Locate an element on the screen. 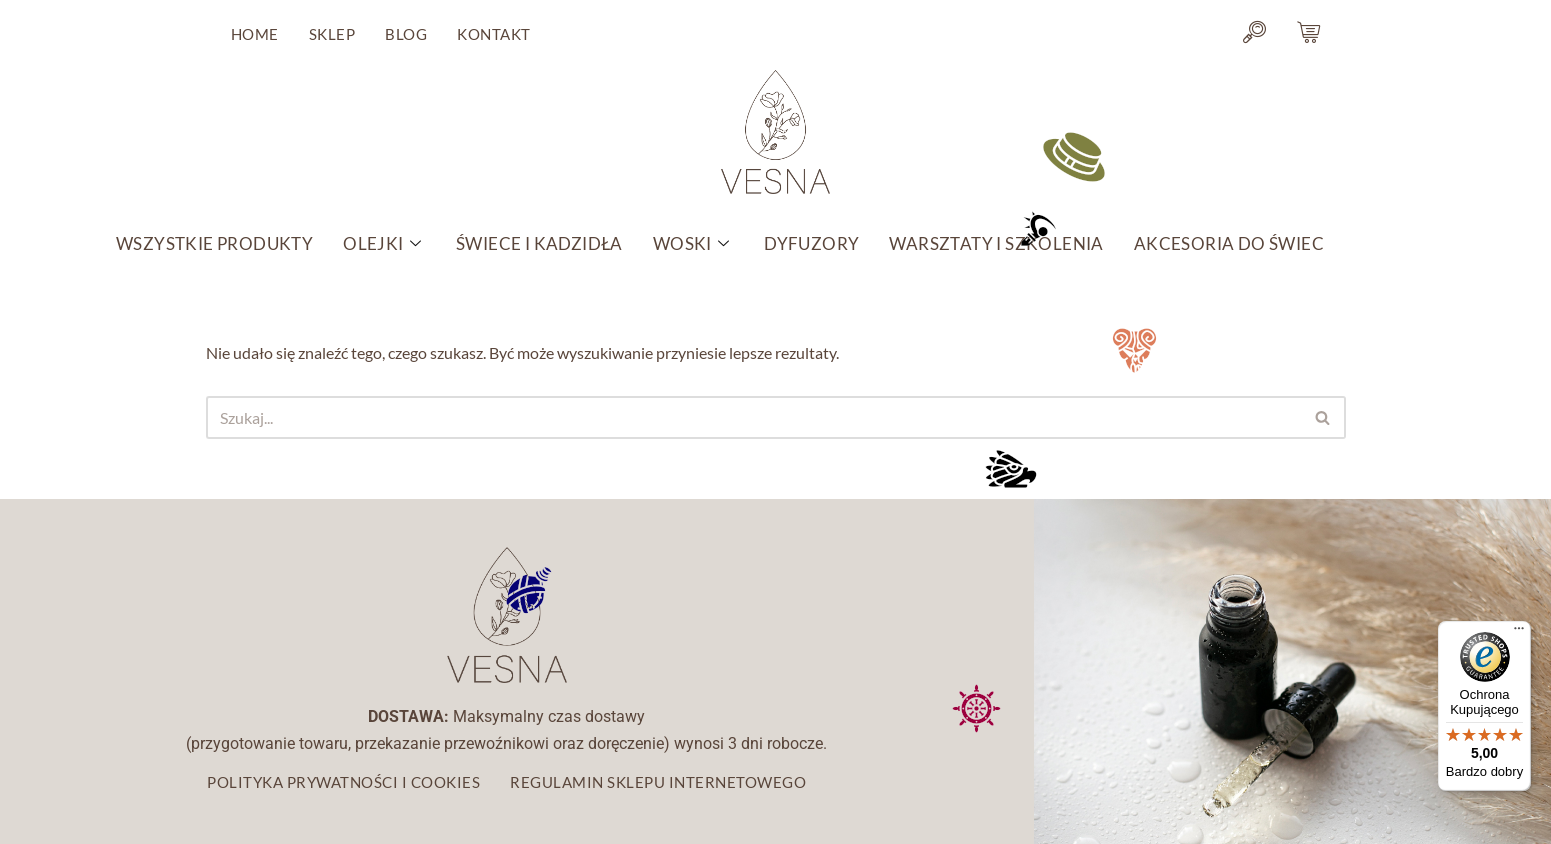 Image resolution: width=1551 pixels, height=844 pixels. aztec eagle symbol or cultural icon is located at coordinates (1011, 469).